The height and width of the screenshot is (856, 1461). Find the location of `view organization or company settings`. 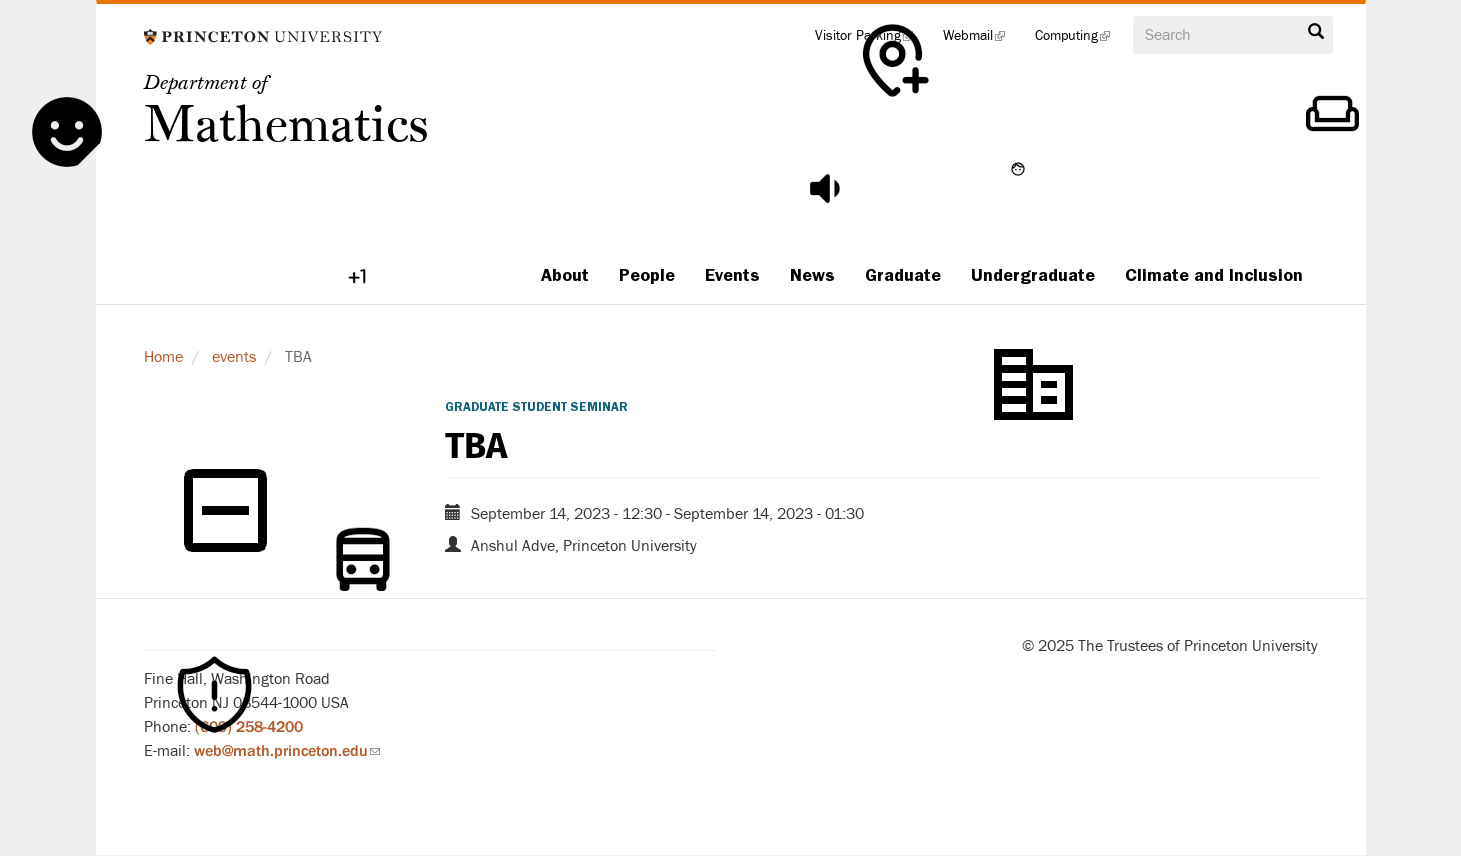

view organization or company settings is located at coordinates (1033, 384).